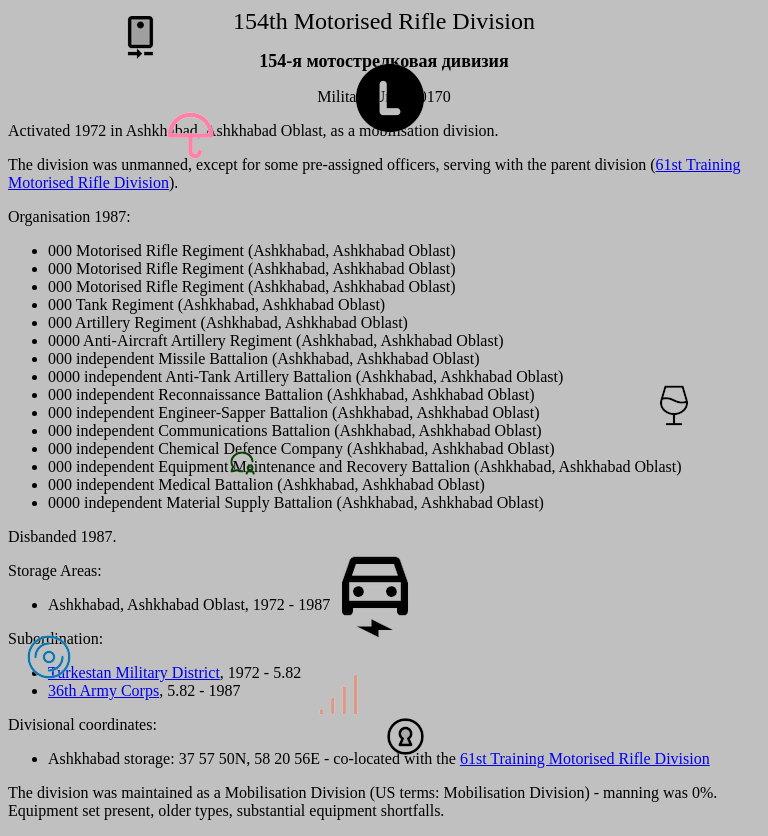 The width and height of the screenshot is (768, 836). Describe the element at coordinates (49, 657) in the screenshot. I see `play or browse music library` at that location.